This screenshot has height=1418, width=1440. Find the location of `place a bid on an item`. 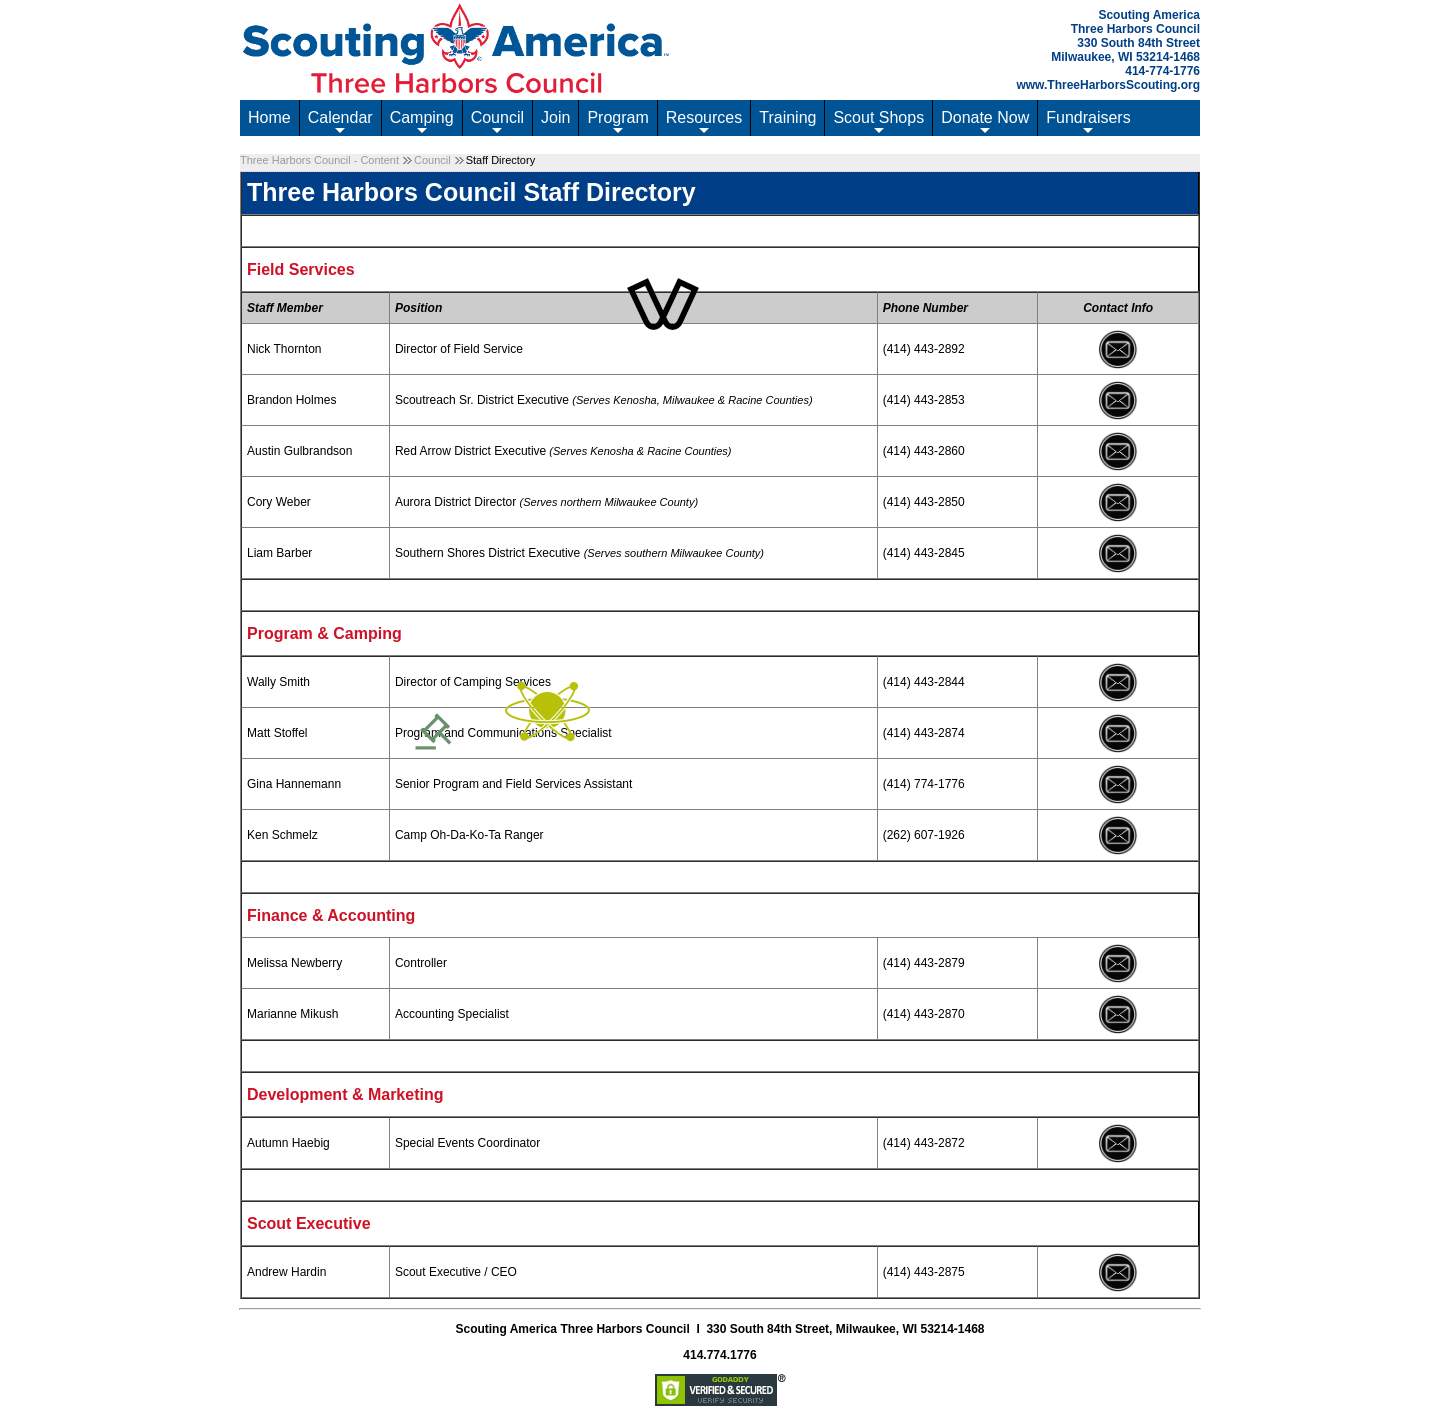

place a bid on an item is located at coordinates (432, 732).